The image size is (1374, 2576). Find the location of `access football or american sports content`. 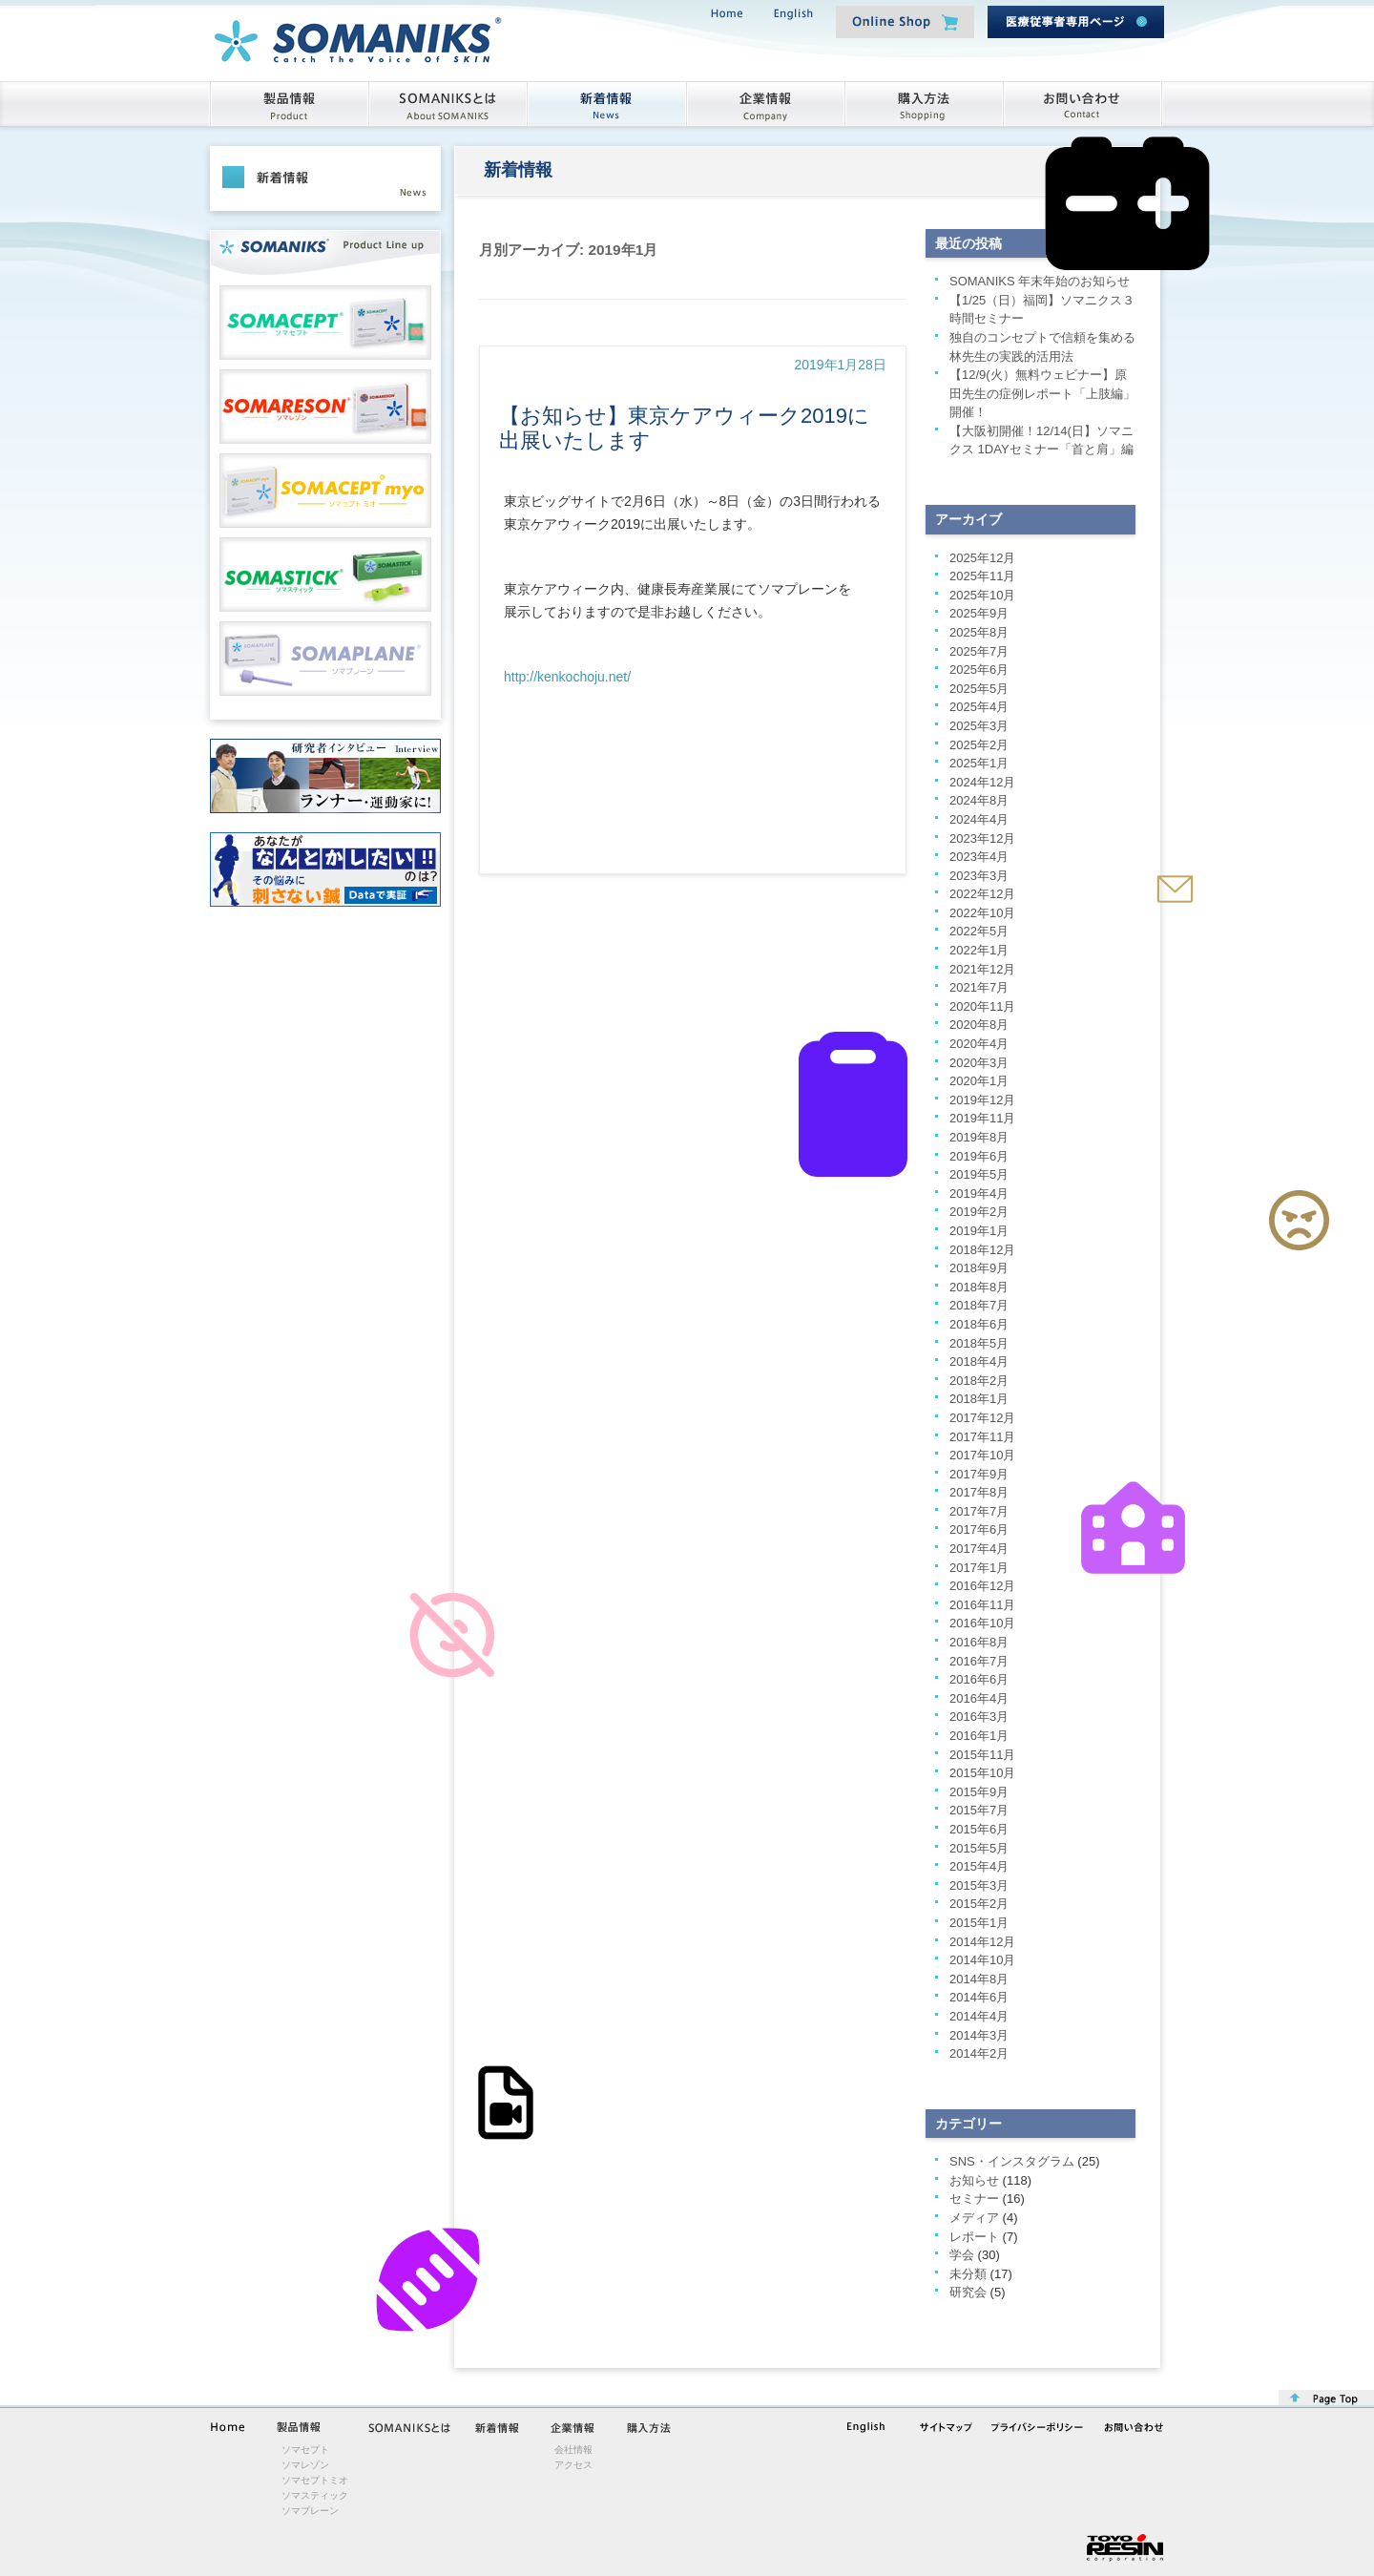

access football or american sports content is located at coordinates (427, 2279).